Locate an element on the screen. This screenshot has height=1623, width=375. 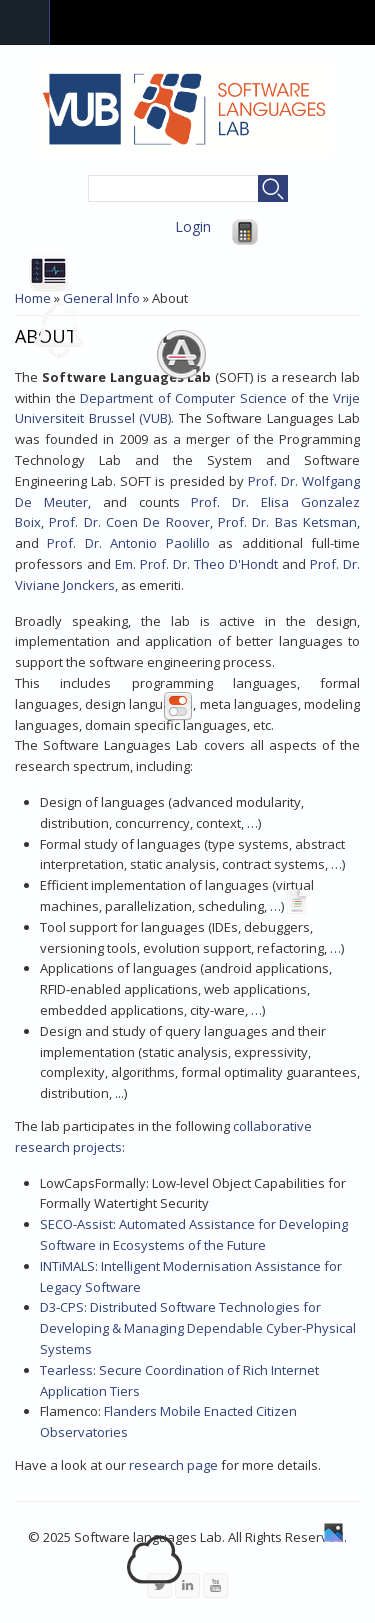
a patch or diff file containing code changes is located at coordinates (297, 902).